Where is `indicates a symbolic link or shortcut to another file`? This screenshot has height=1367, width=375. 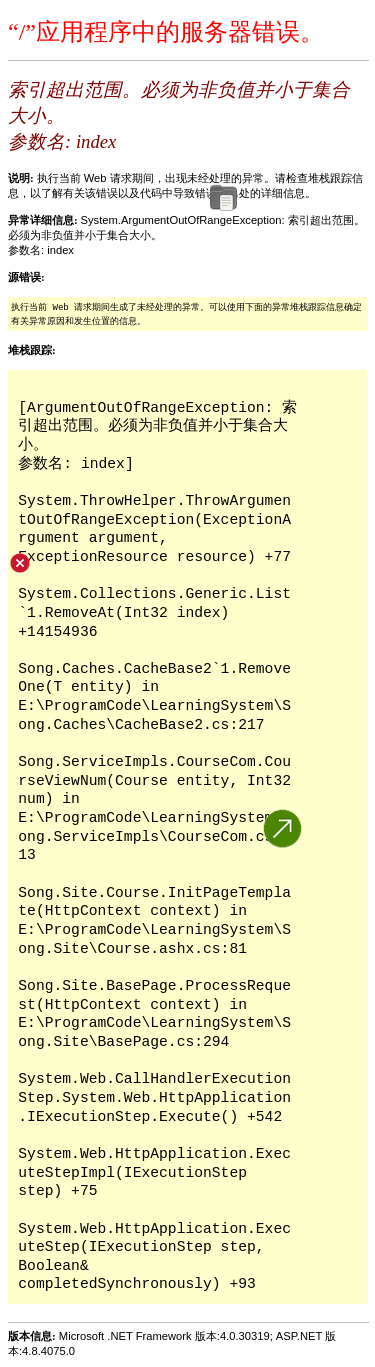
indicates a symbolic link or shortcut to another file is located at coordinates (282, 828).